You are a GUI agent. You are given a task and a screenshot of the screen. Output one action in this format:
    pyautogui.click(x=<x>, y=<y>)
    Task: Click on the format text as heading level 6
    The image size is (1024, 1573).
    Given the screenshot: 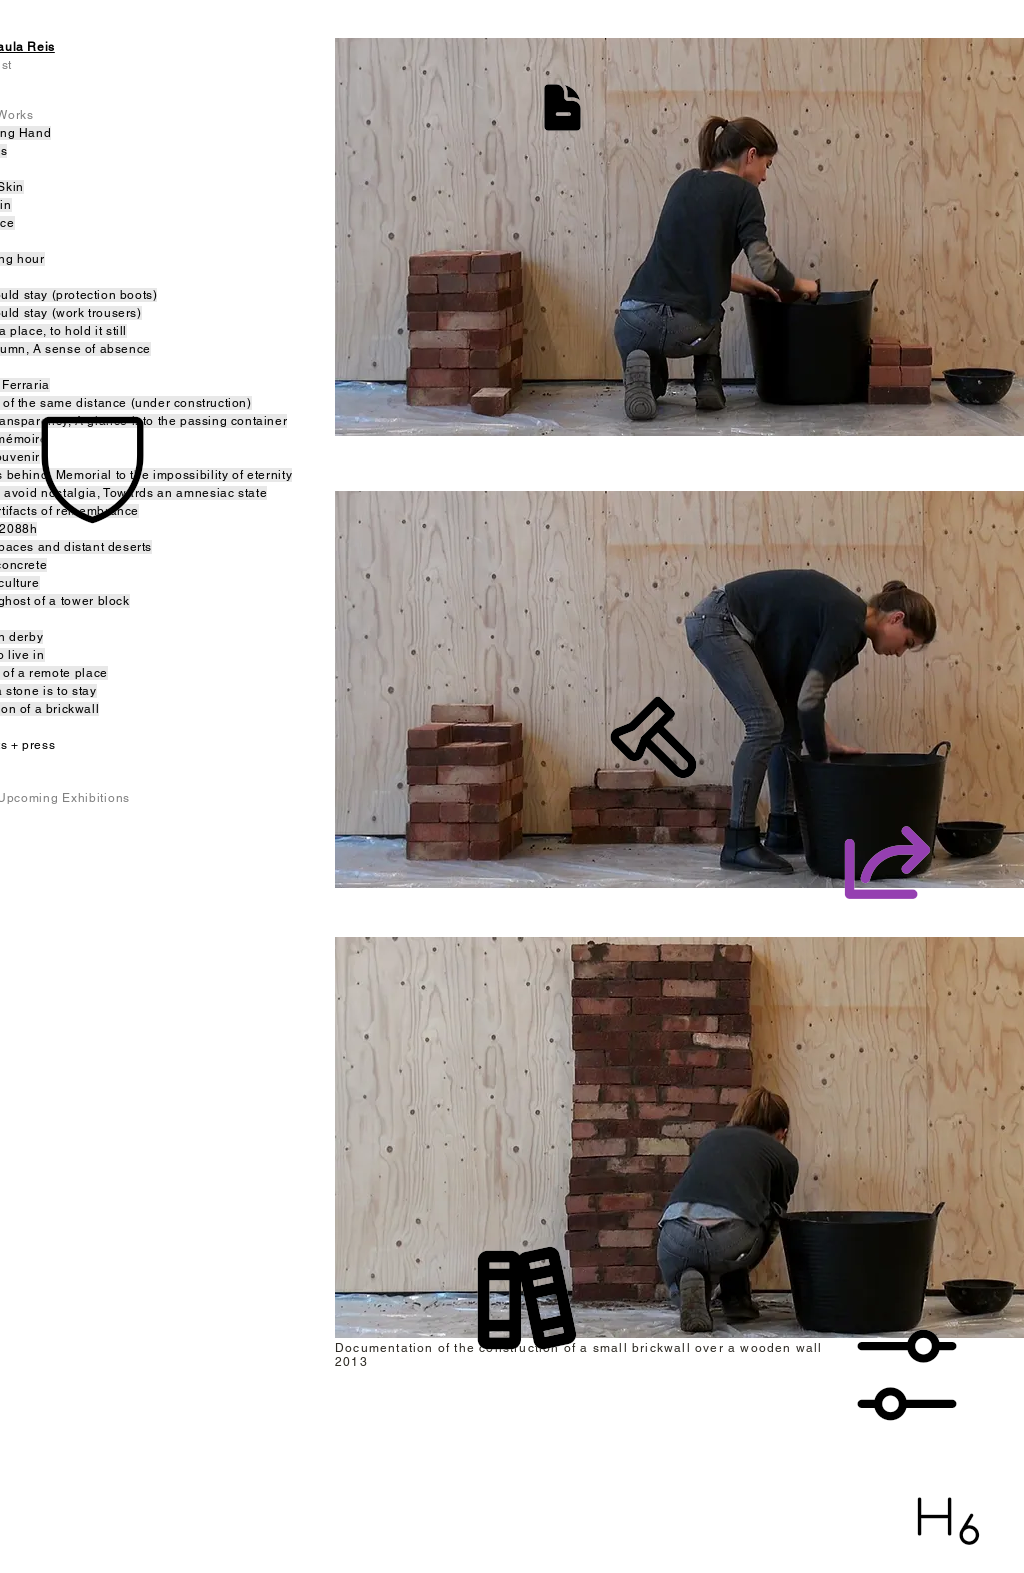 What is the action you would take?
    pyautogui.click(x=945, y=1520)
    